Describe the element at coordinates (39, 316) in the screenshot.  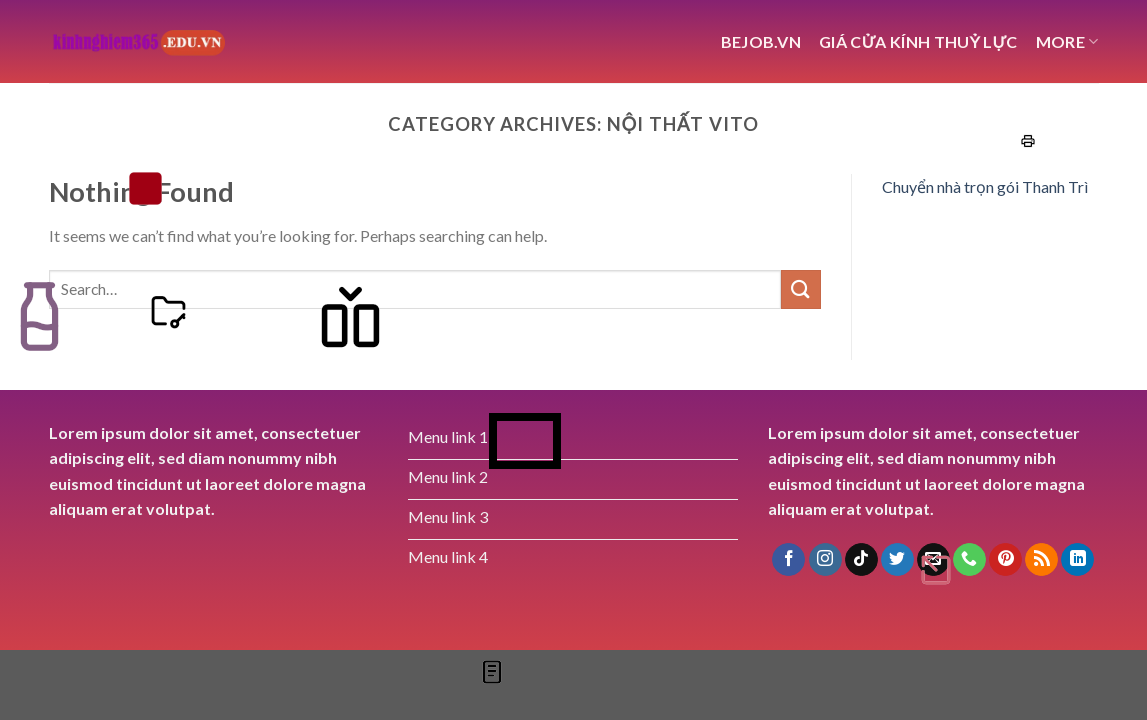
I see `add milk to shopping list` at that location.